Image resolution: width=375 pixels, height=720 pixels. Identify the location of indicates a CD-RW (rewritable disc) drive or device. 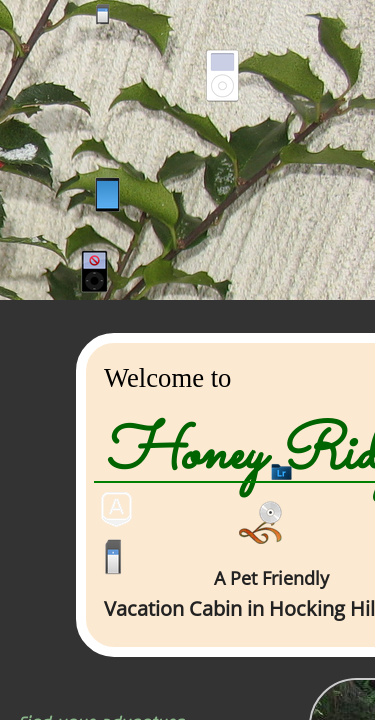
(270, 512).